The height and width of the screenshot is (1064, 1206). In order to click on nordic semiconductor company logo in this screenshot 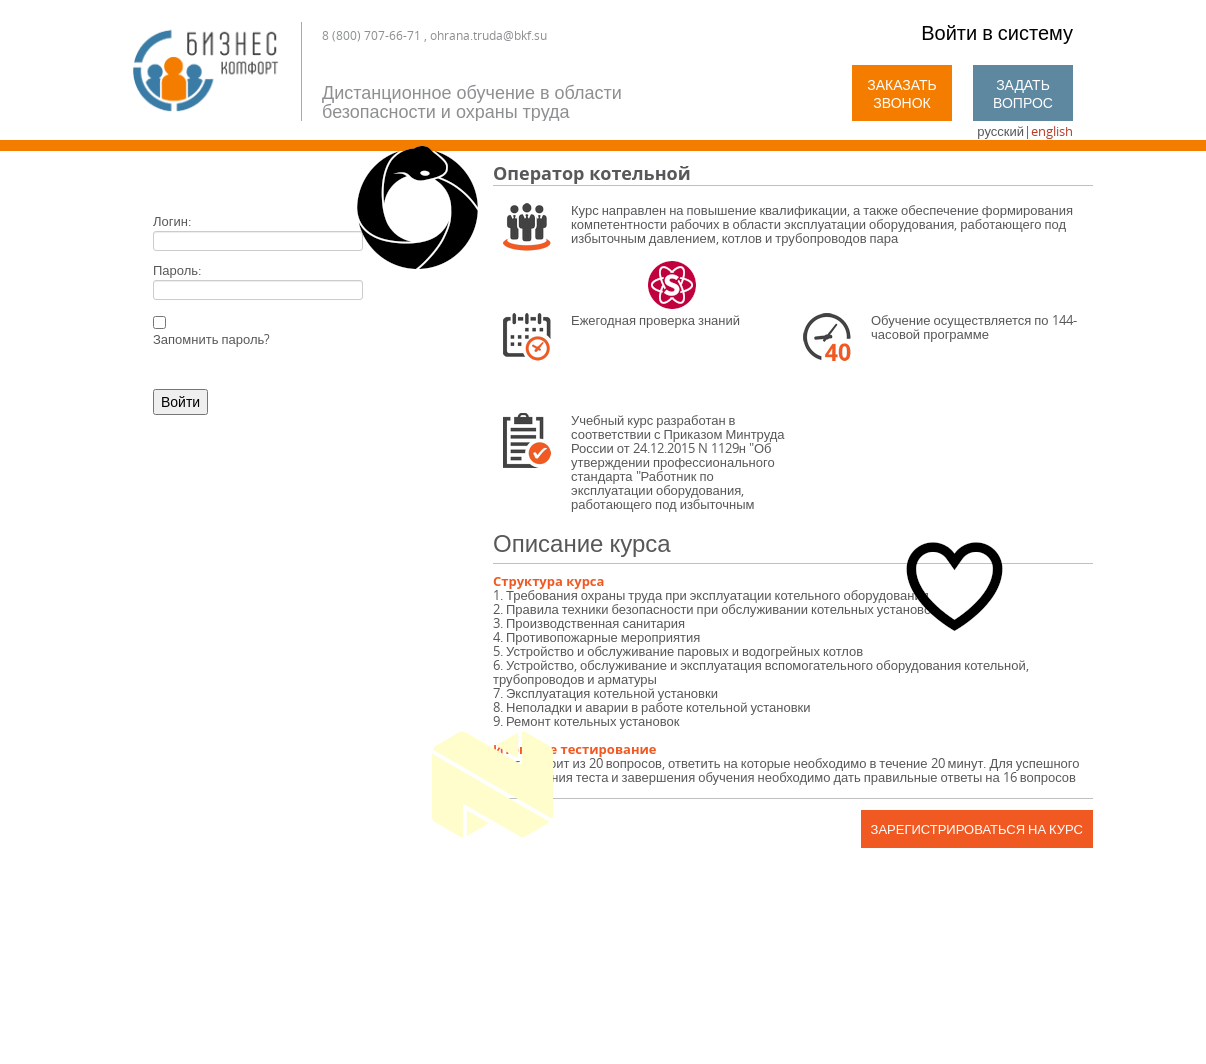, I will do `click(492, 784)`.